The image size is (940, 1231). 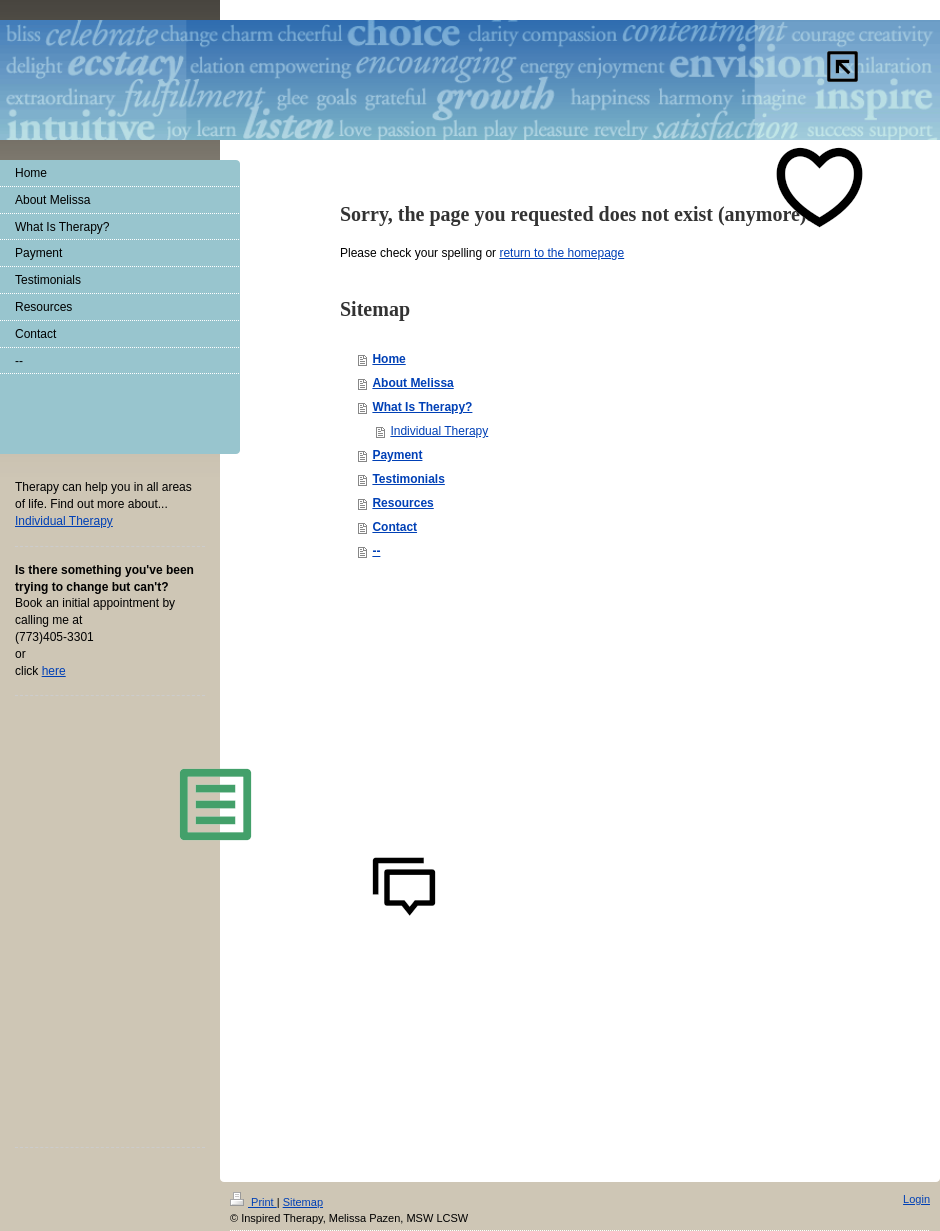 I want to click on start a group discussion or conversation, so click(x=404, y=886).